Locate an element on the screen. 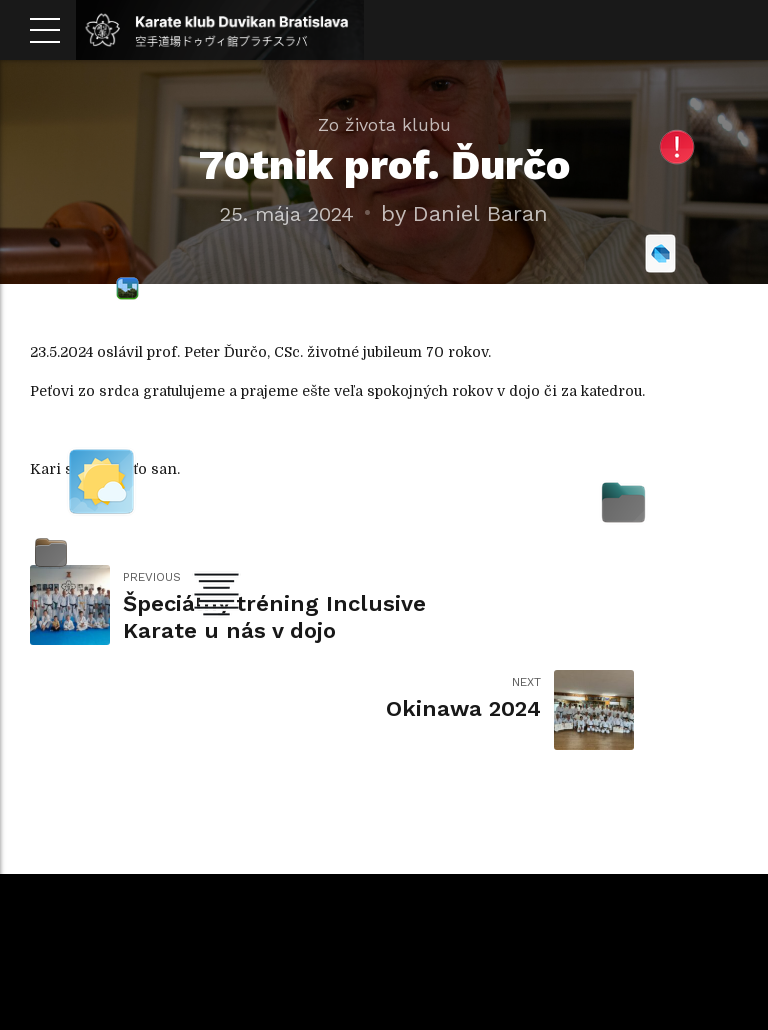 The width and height of the screenshot is (768, 1030). open folder to view contents is located at coordinates (51, 552).